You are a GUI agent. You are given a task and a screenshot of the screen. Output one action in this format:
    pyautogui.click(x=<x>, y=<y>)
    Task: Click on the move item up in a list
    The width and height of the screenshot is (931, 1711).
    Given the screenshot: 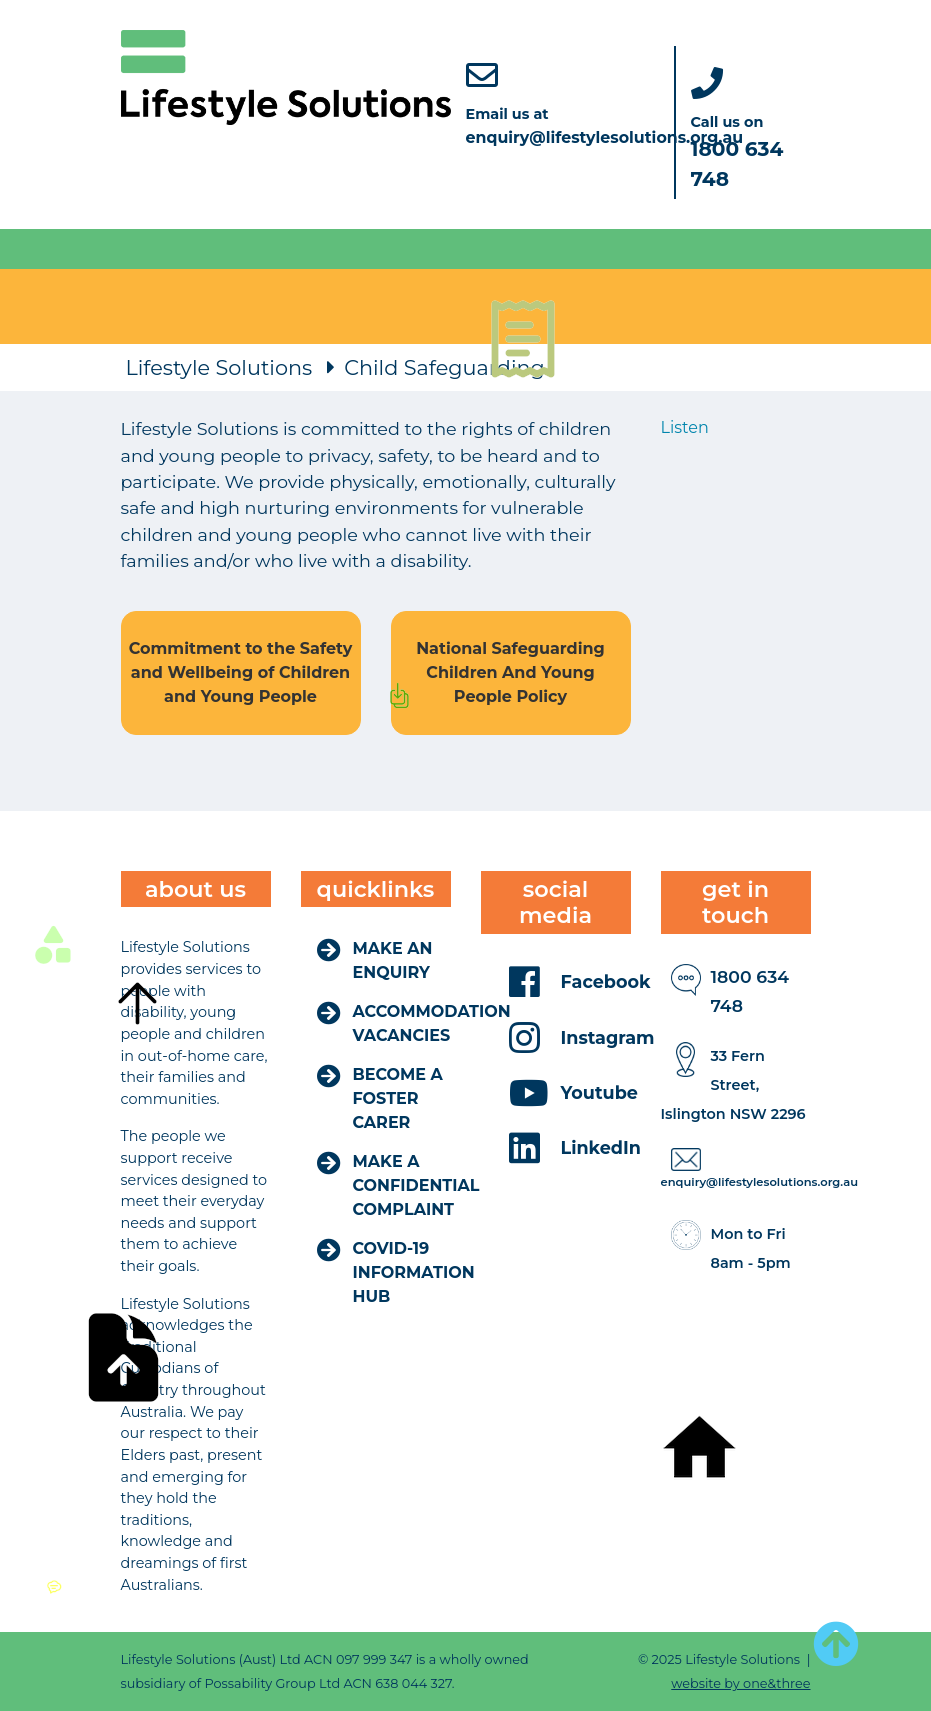 What is the action you would take?
    pyautogui.click(x=137, y=1003)
    